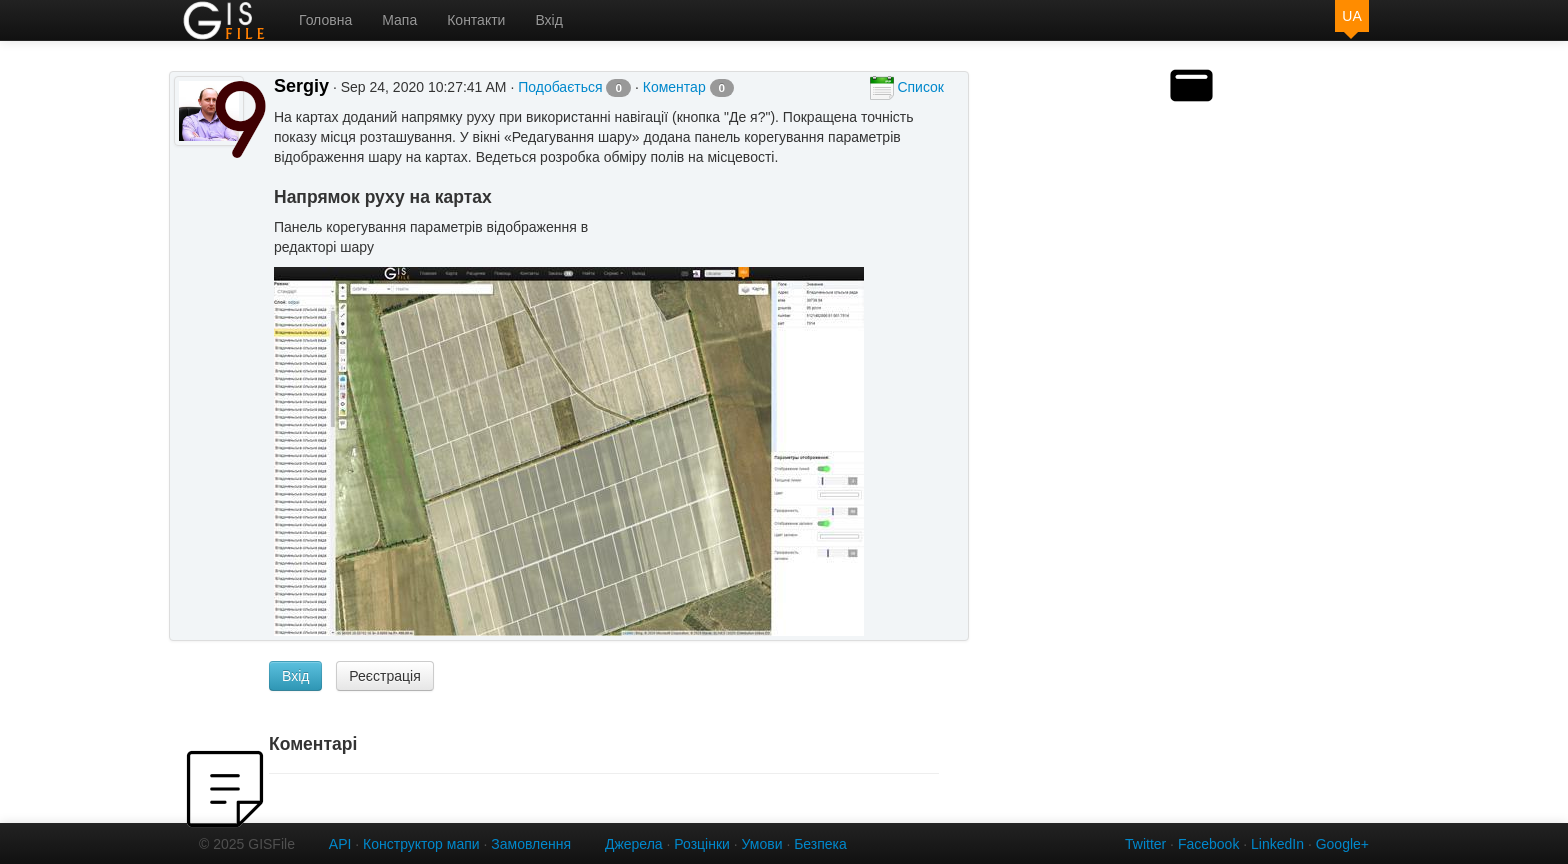  I want to click on indicates the number nine in a list or sequence, so click(240, 119).